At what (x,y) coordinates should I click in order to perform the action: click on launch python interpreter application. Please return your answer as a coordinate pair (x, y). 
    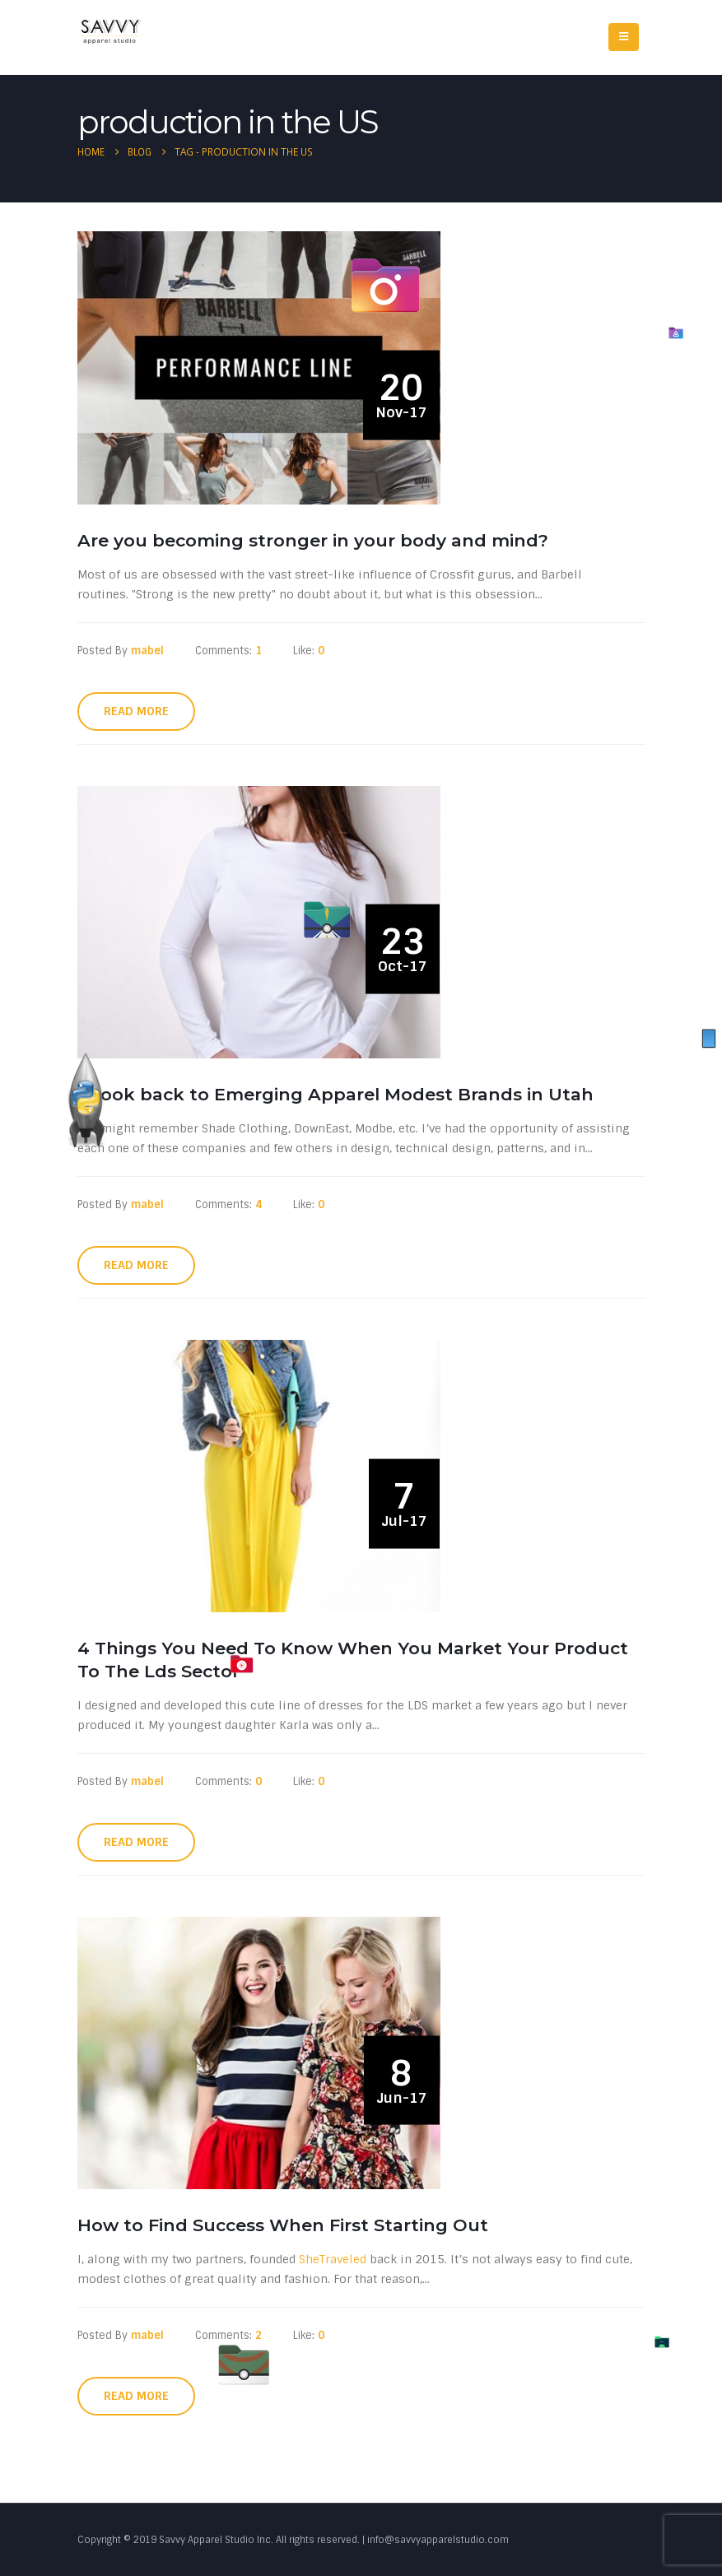
    Looking at the image, I should click on (86, 1100).